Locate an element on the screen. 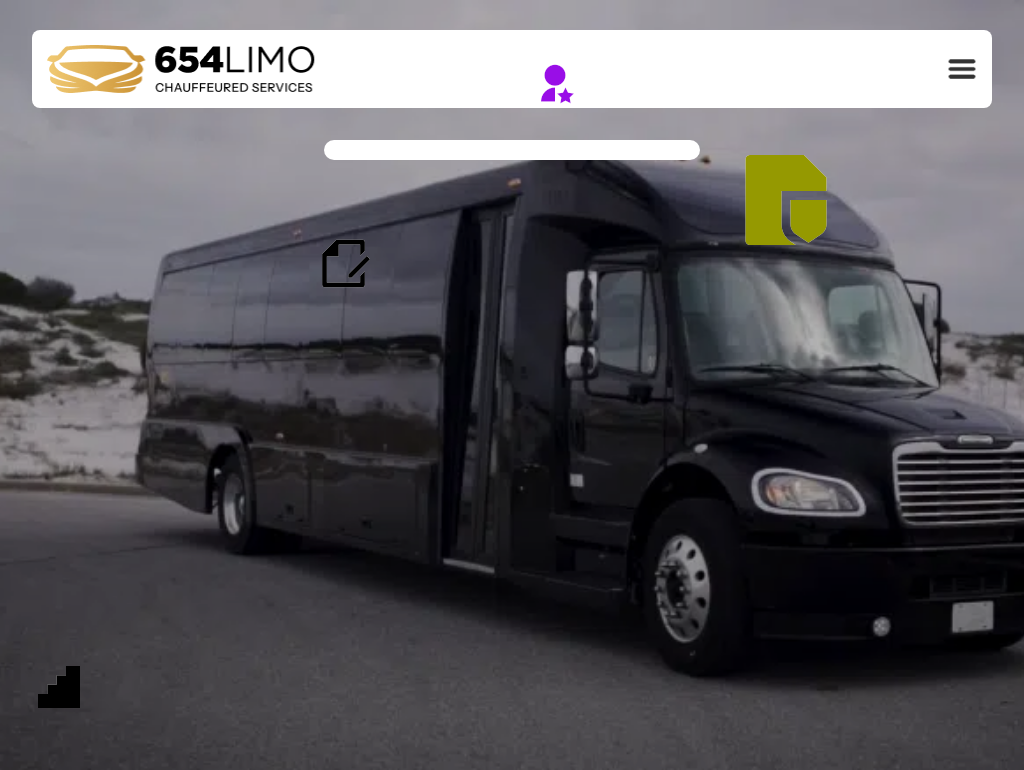 Image resolution: width=1024 pixels, height=770 pixels. edit a document or file is located at coordinates (343, 263).